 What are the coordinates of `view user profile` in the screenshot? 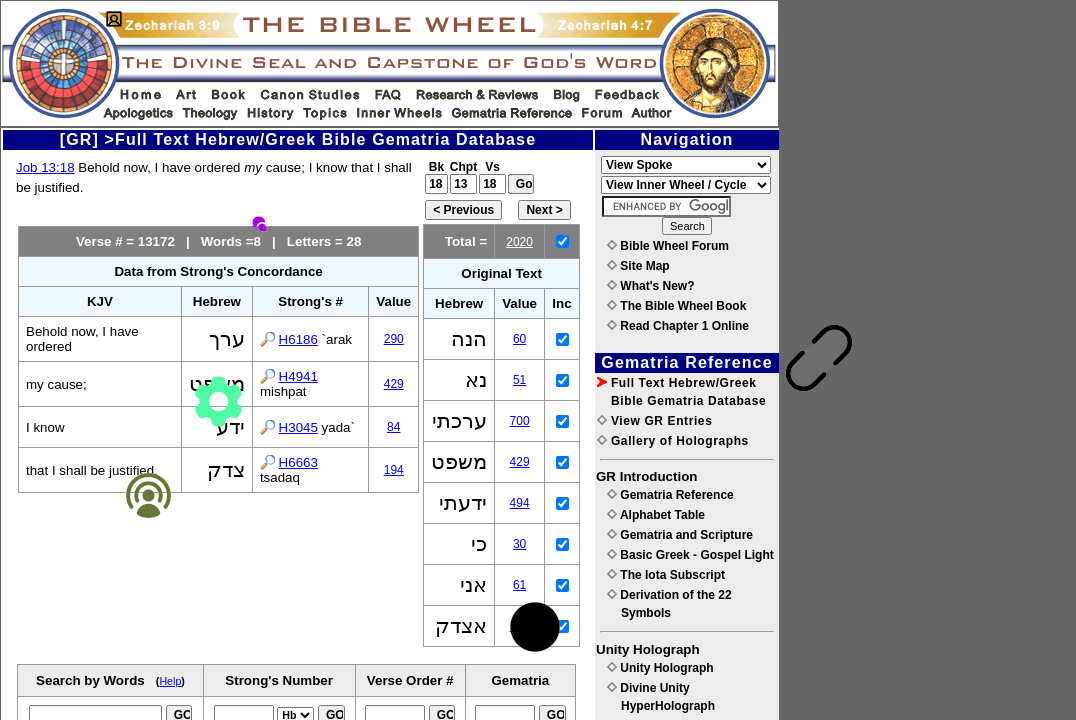 It's located at (114, 19).